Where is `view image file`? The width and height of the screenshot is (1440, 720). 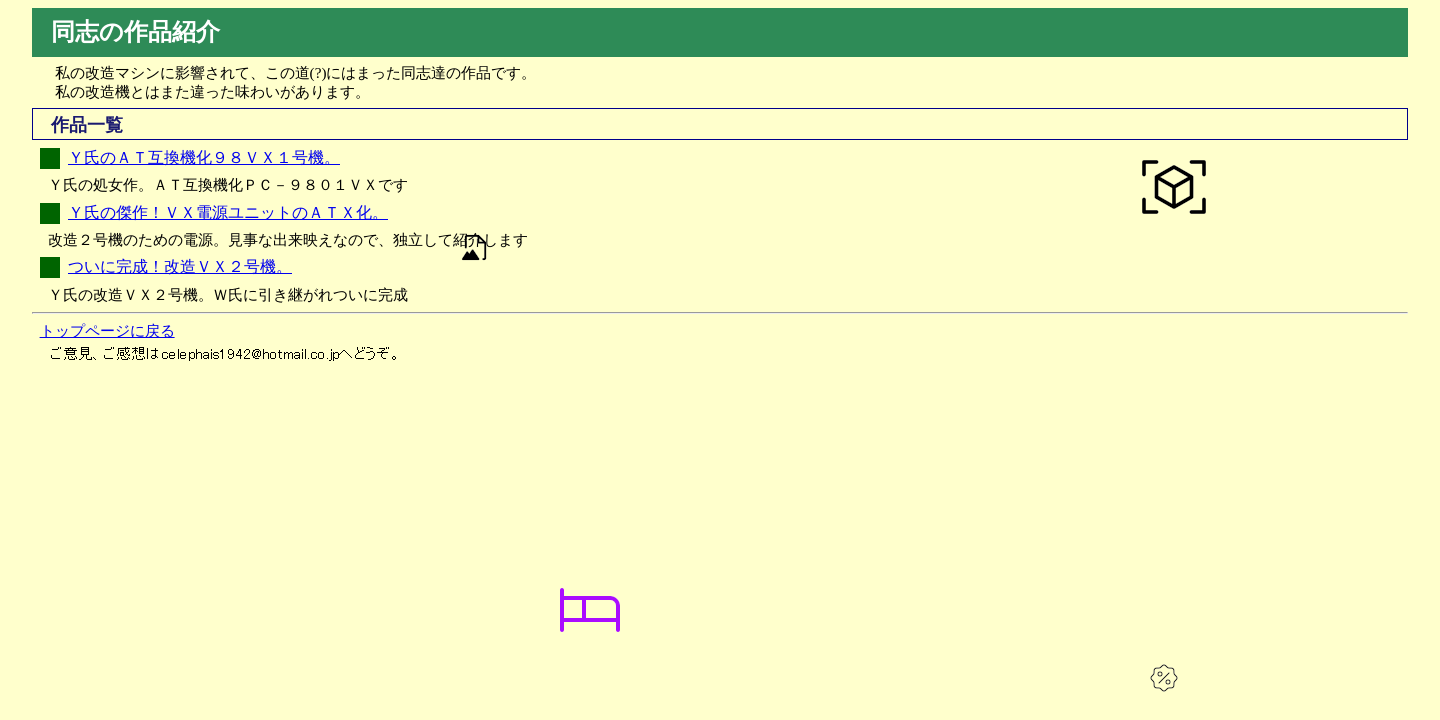 view image file is located at coordinates (475, 247).